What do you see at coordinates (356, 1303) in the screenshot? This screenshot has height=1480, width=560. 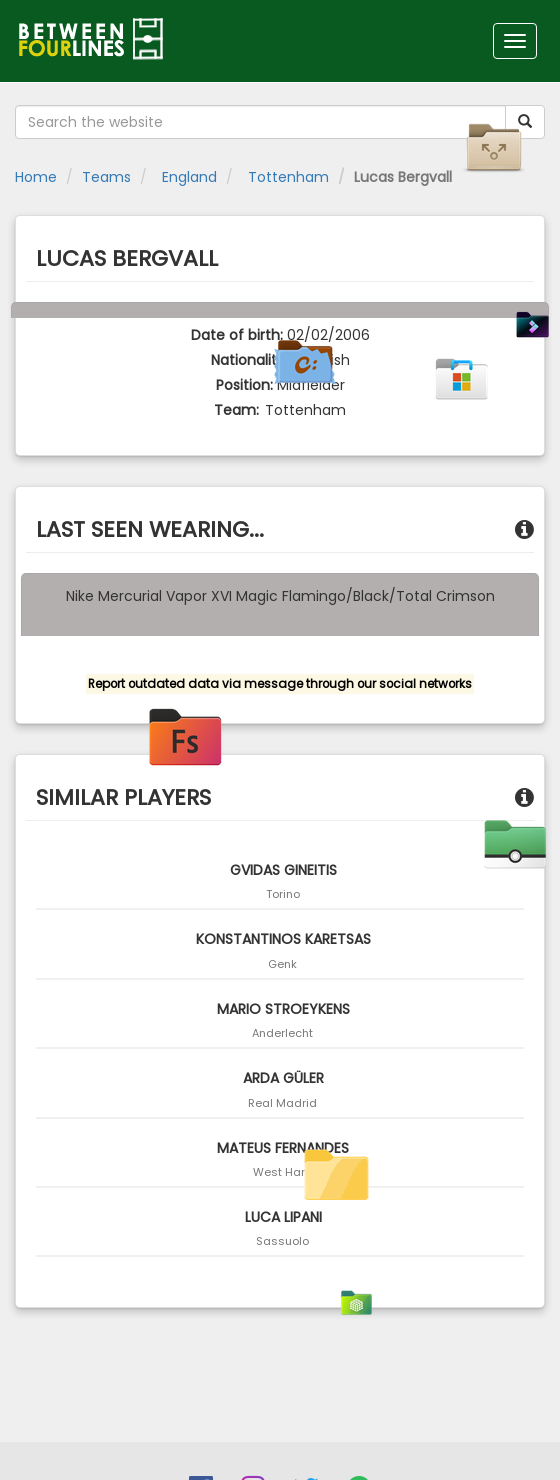 I see `open game jolt games folder` at bounding box center [356, 1303].